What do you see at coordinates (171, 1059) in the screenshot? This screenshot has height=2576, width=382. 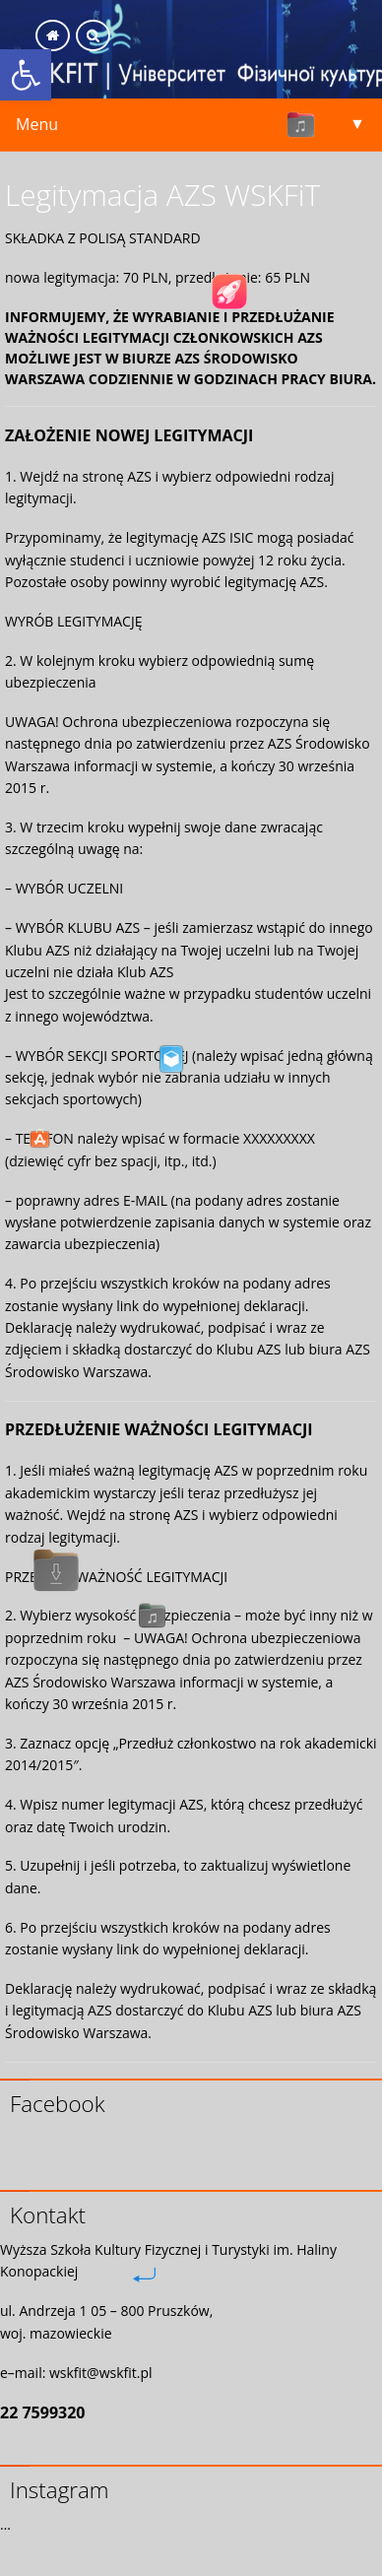 I see `flatpak application package file` at bounding box center [171, 1059].